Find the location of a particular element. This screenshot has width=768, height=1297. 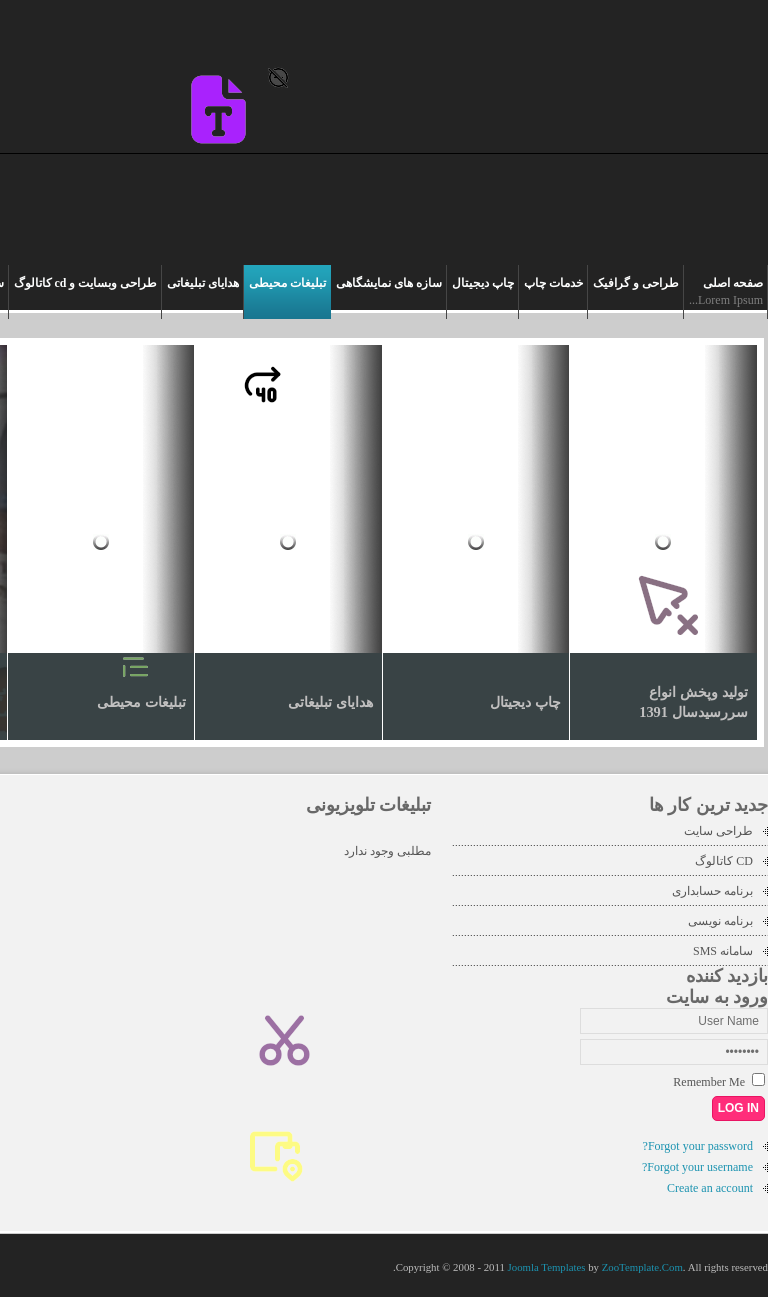

pin a device to your favorites is located at coordinates (275, 1154).